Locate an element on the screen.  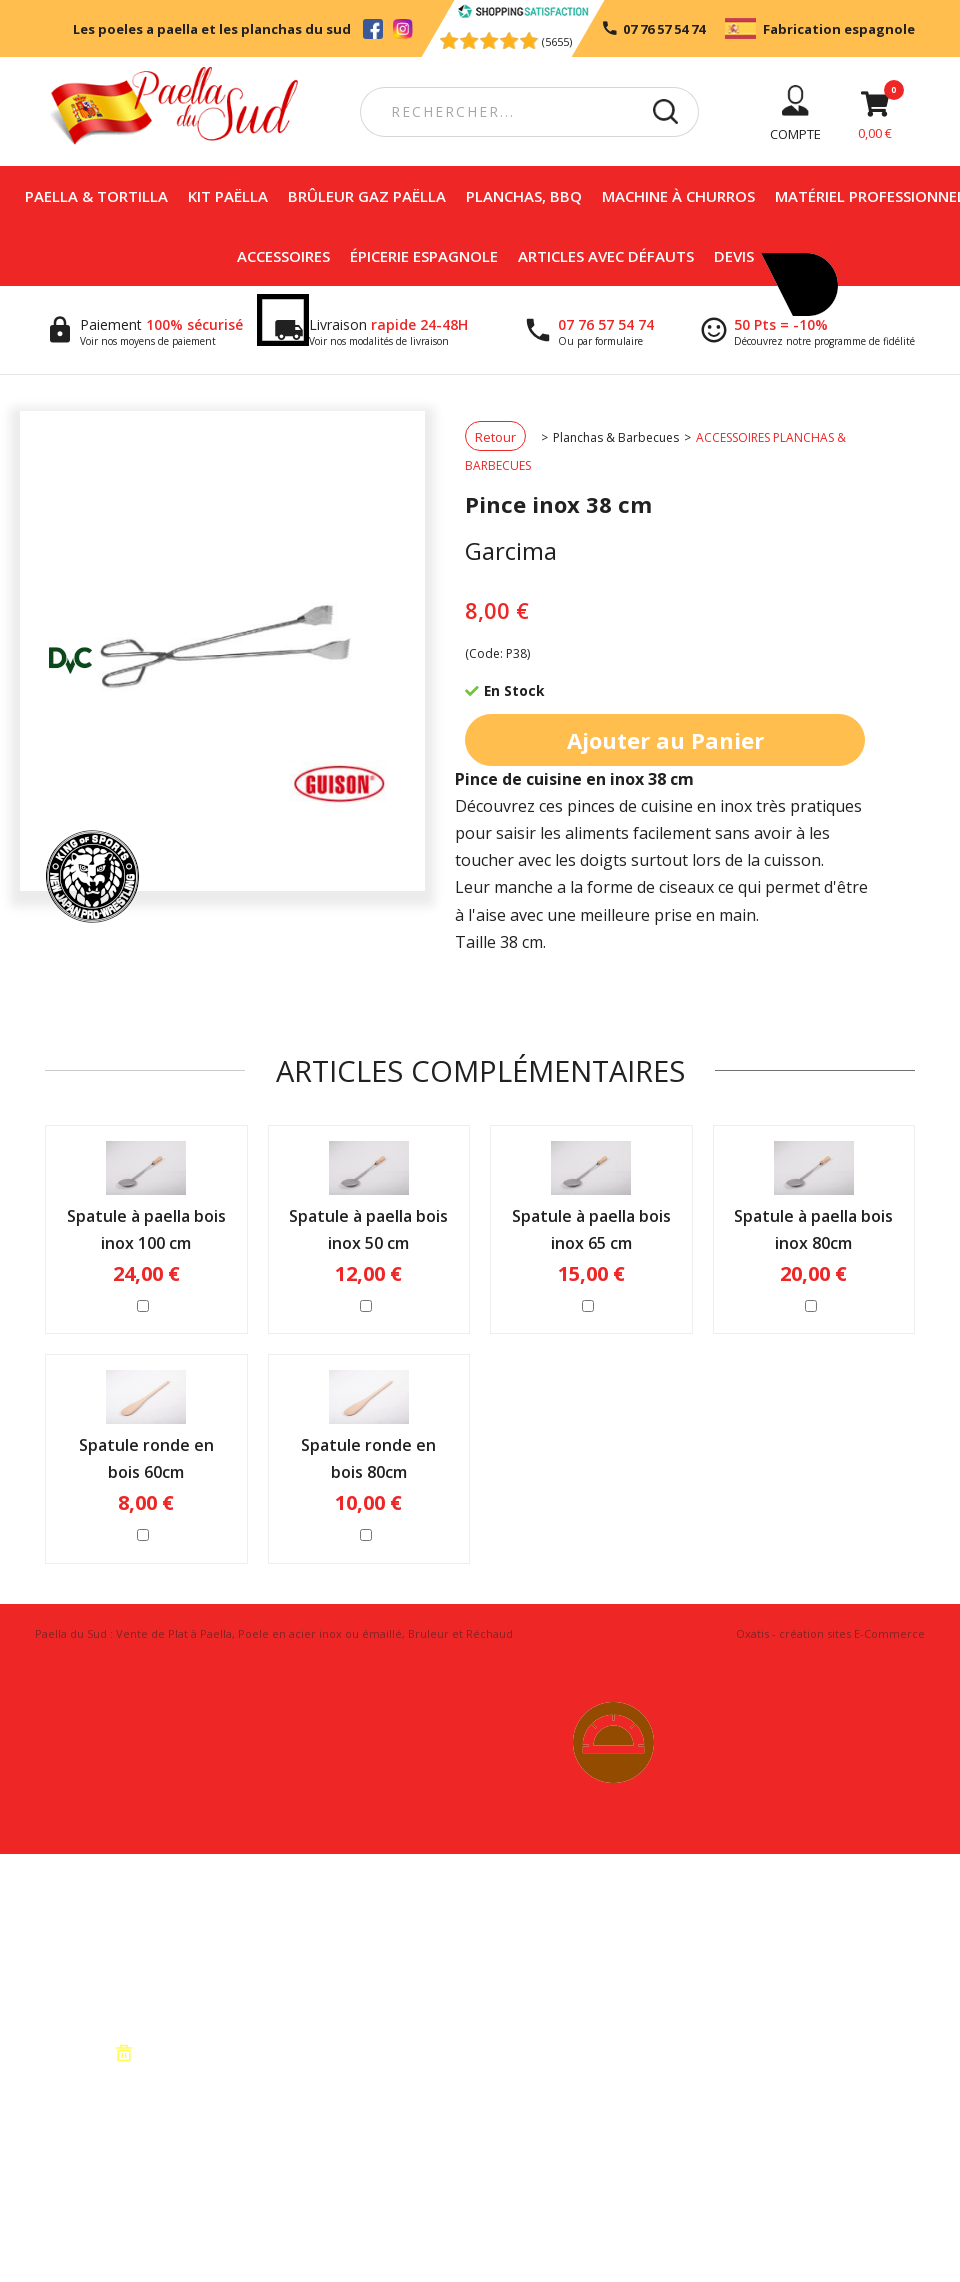
delete selected item is located at coordinates (124, 2053).